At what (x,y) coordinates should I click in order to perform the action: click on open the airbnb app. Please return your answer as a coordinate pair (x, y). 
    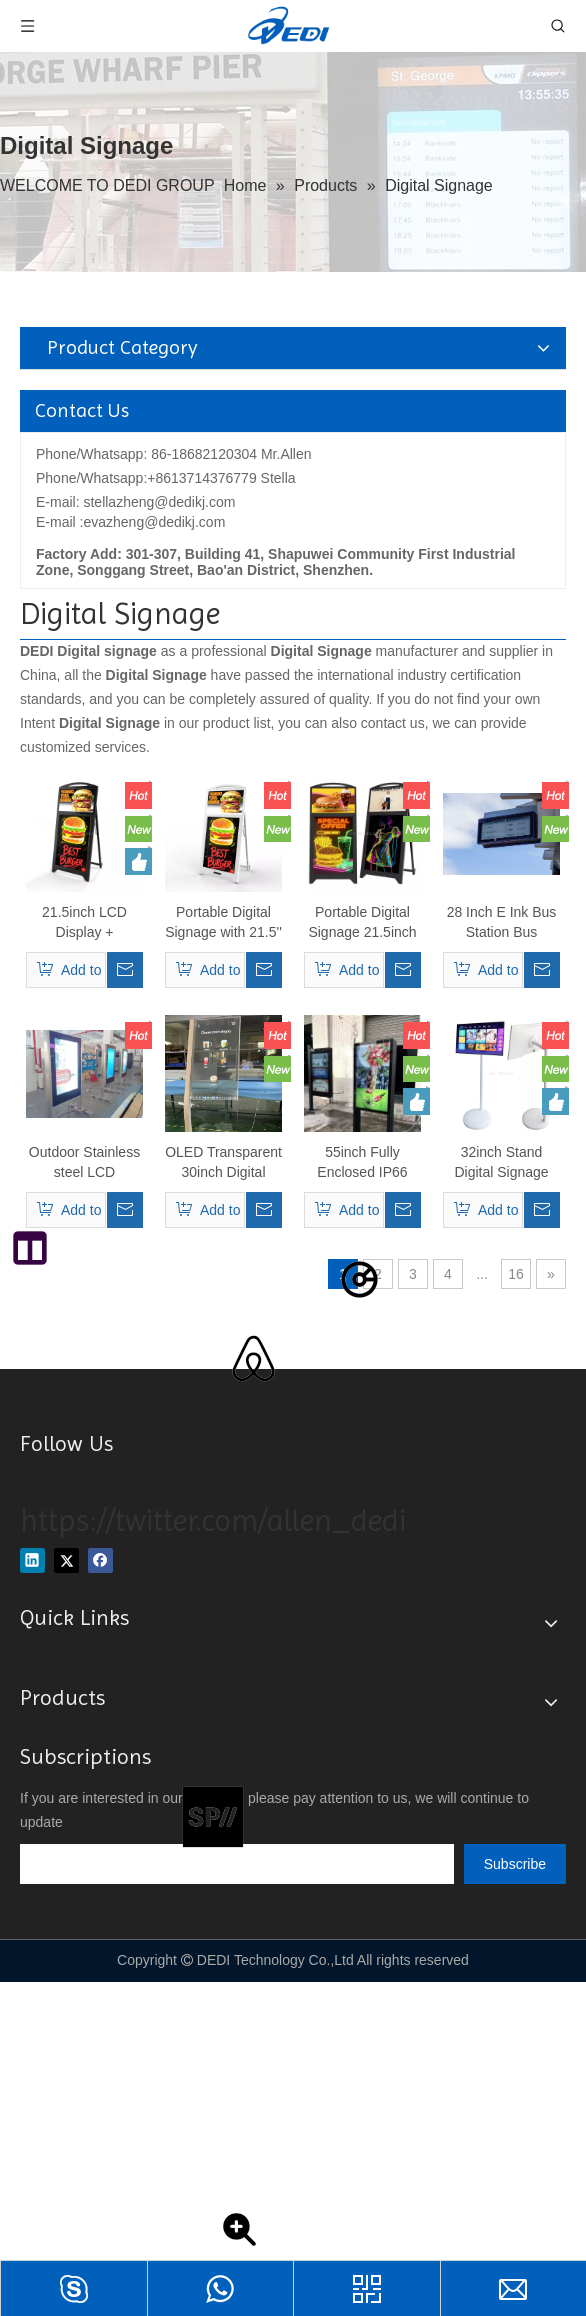
    Looking at the image, I should click on (253, 1358).